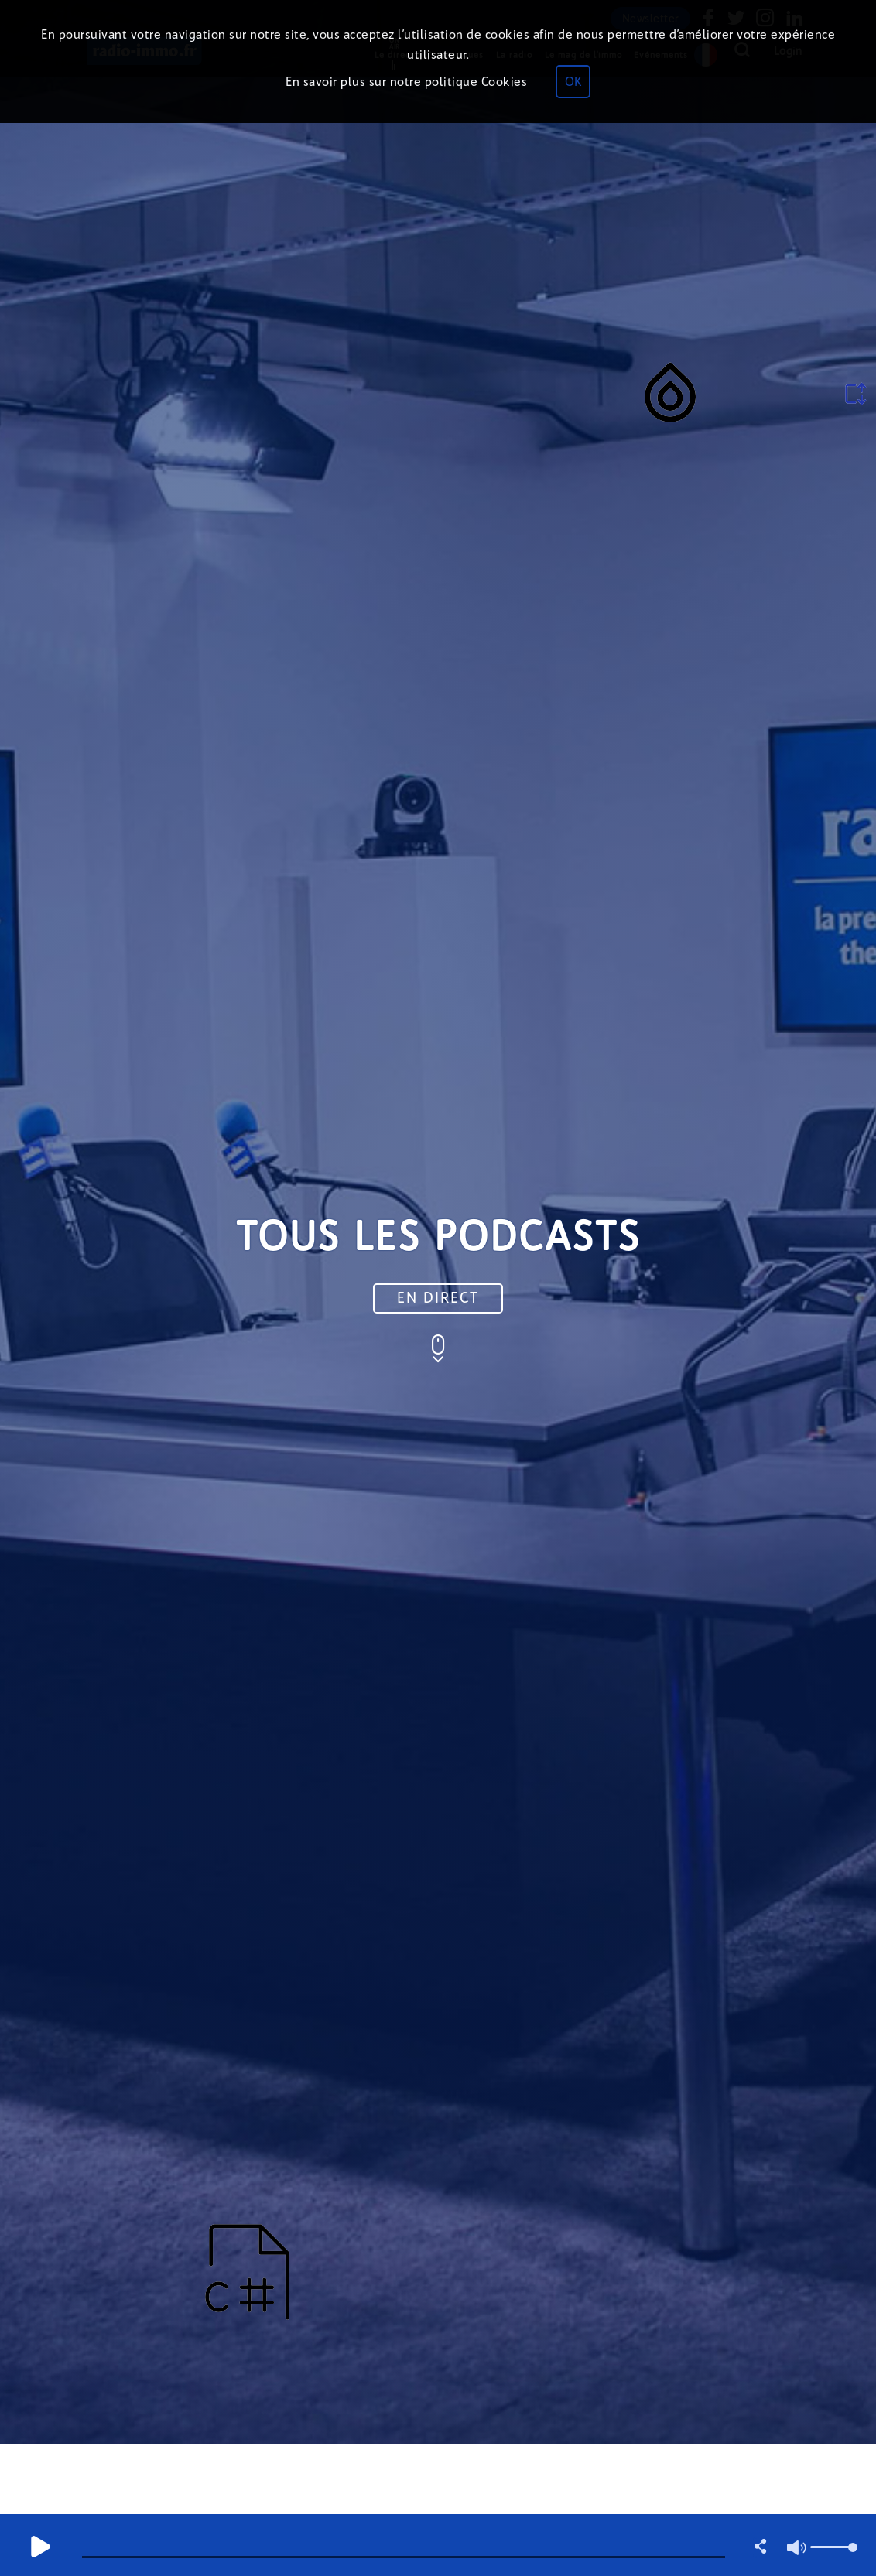 This screenshot has height=2576, width=876. What do you see at coordinates (249, 2272) in the screenshot?
I see `open a C# source code file` at bounding box center [249, 2272].